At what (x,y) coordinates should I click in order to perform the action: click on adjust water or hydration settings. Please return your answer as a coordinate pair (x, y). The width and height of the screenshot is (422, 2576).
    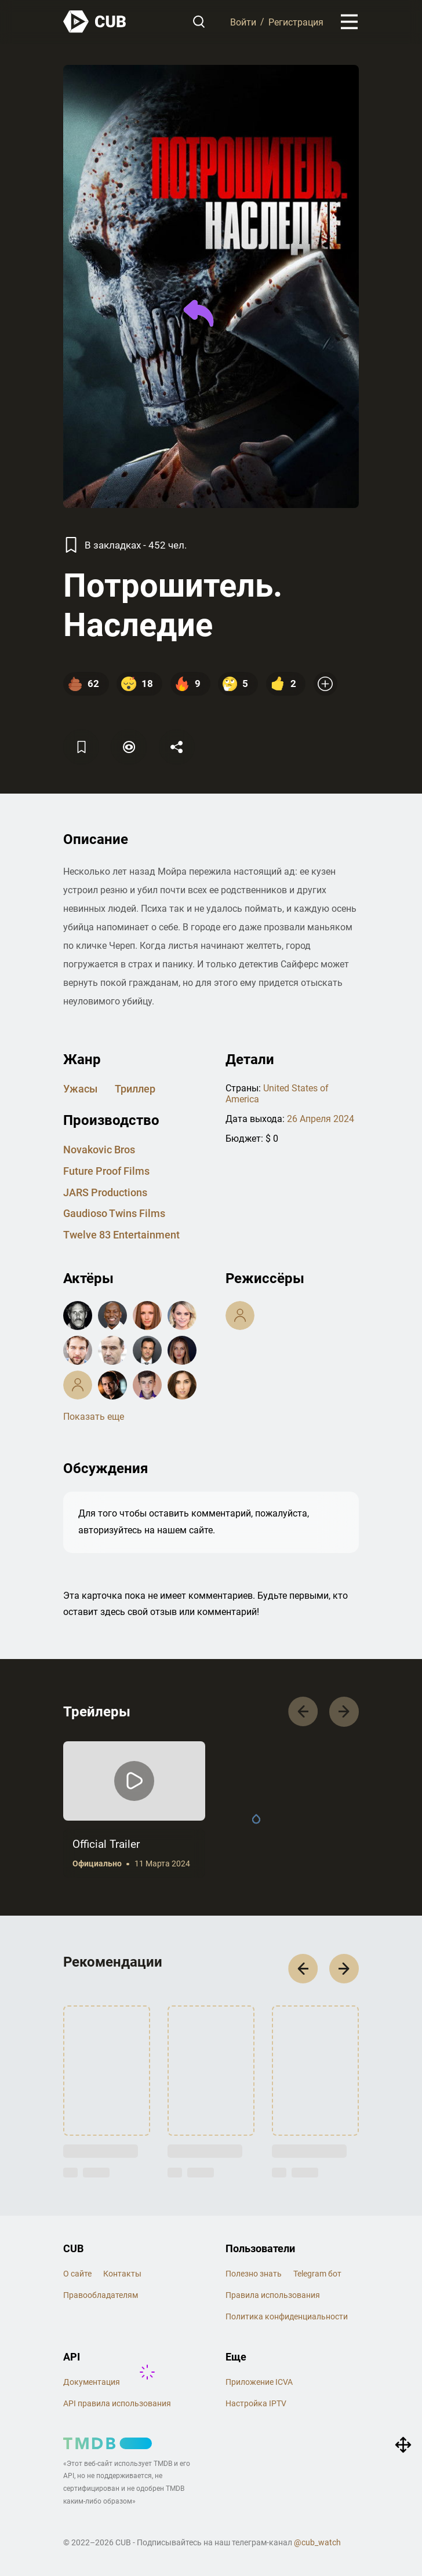
    Looking at the image, I should click on (256, 1819).